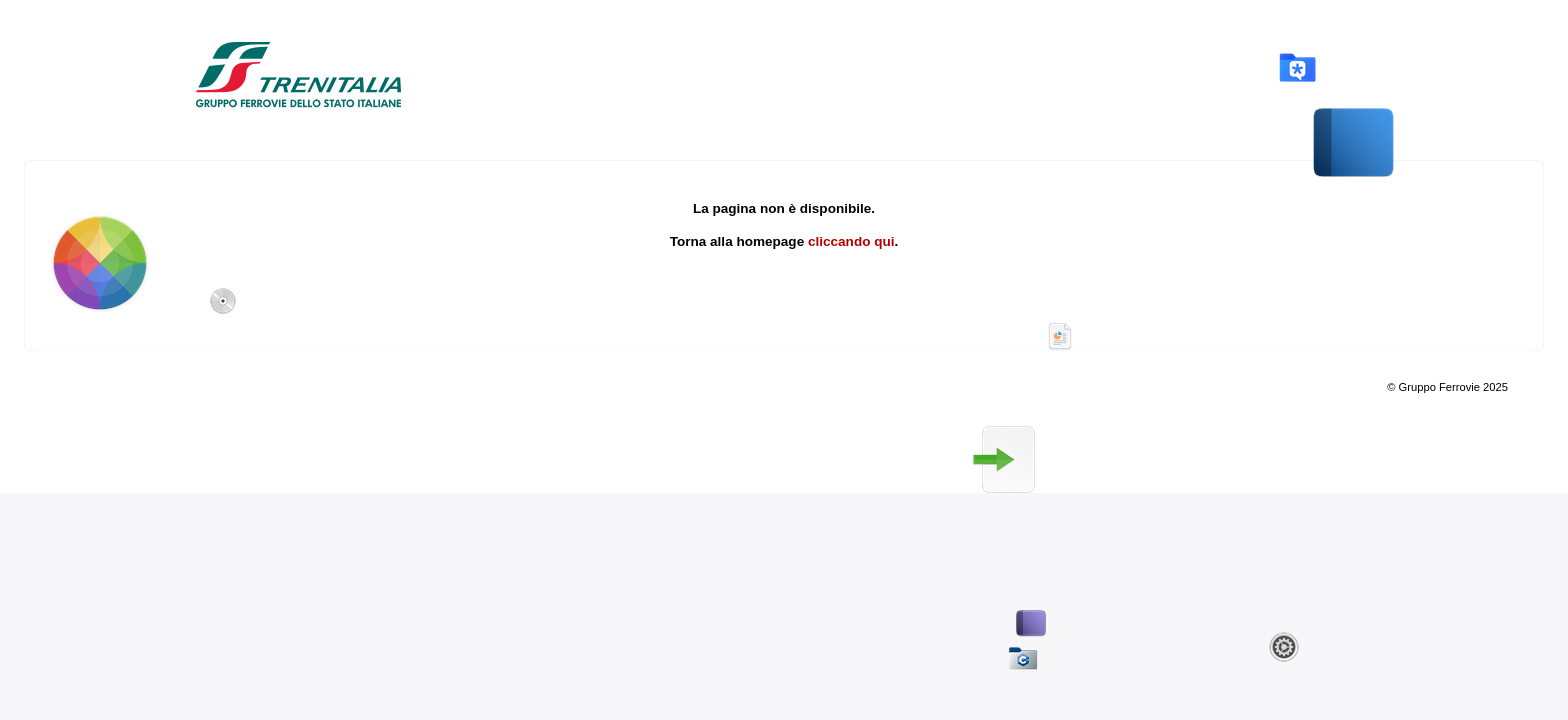 The image size is (1568, 720). Describe the element at coordinates (1031, 622) in the screenshot. I see `access desktop folder` at that location.